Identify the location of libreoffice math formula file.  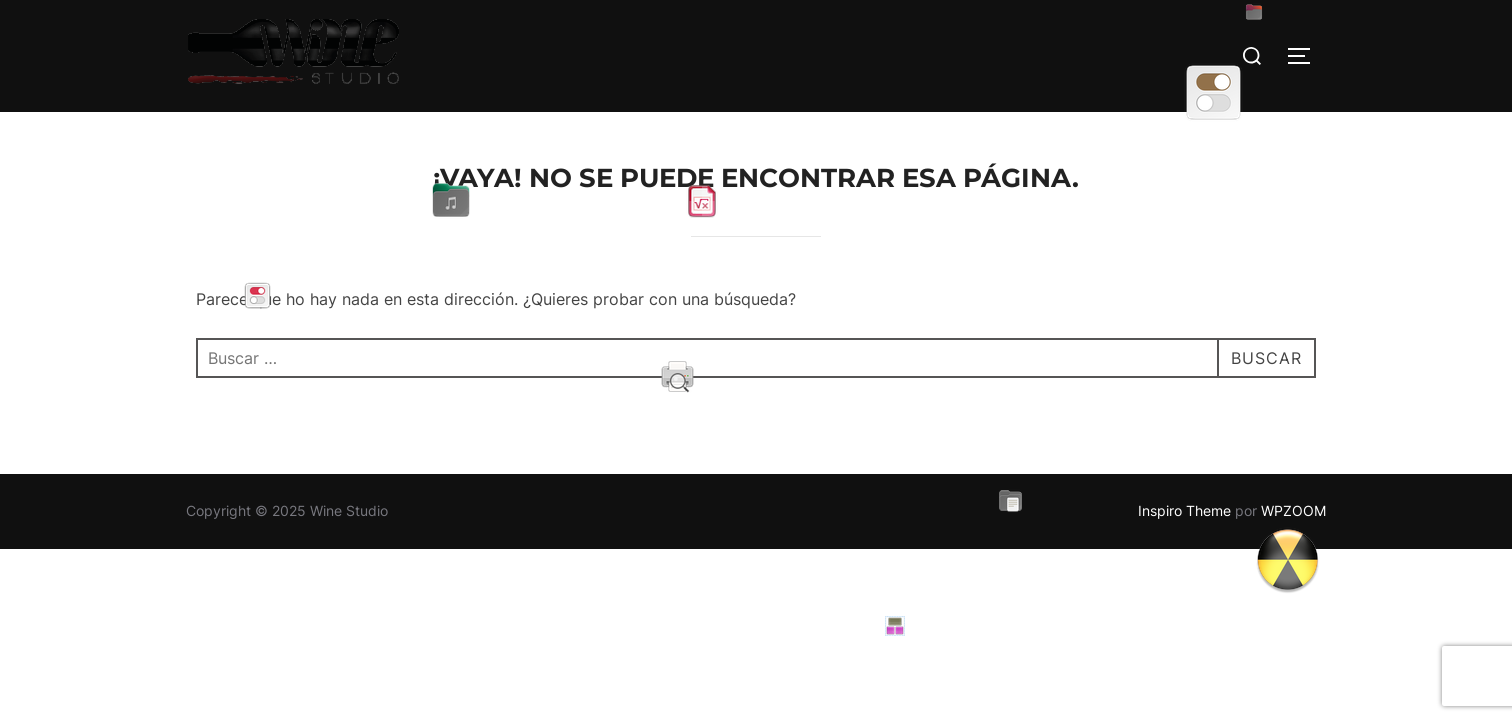
(702, 201).